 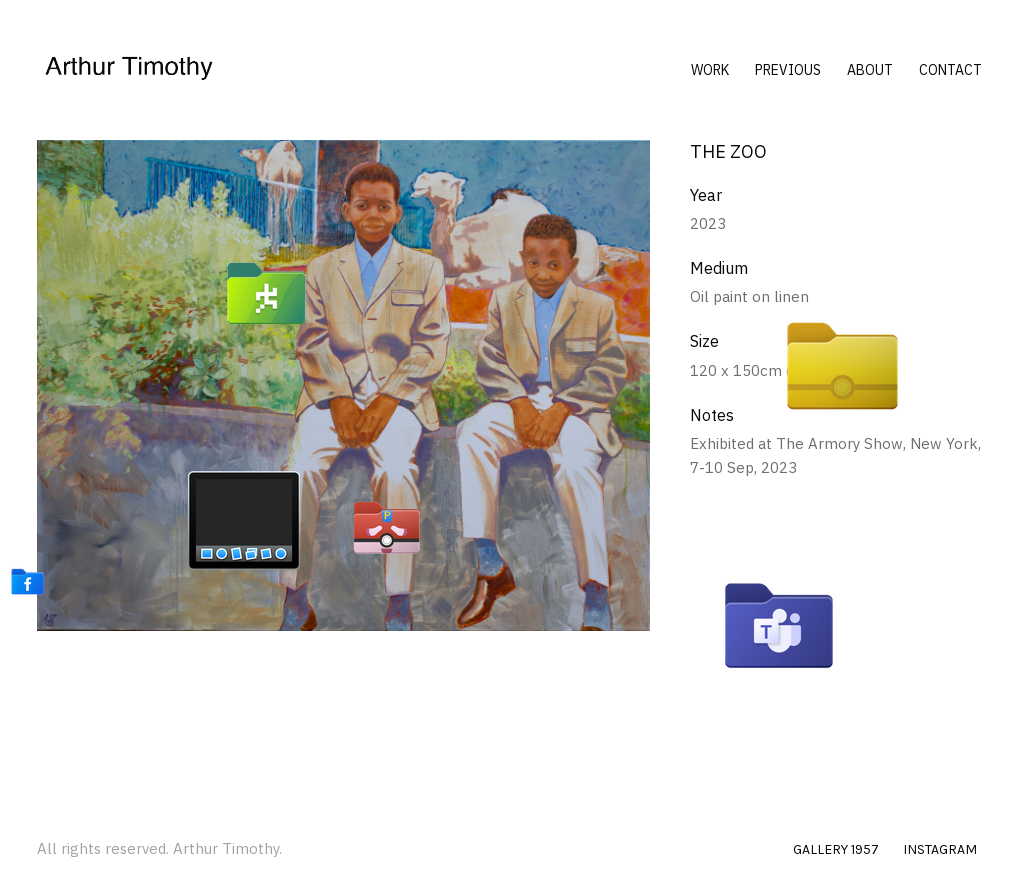 What do you see at coordinates (266, 295) in the screenshot?
I see `open your GameJolt games folder` at bounding box center [266, 295].